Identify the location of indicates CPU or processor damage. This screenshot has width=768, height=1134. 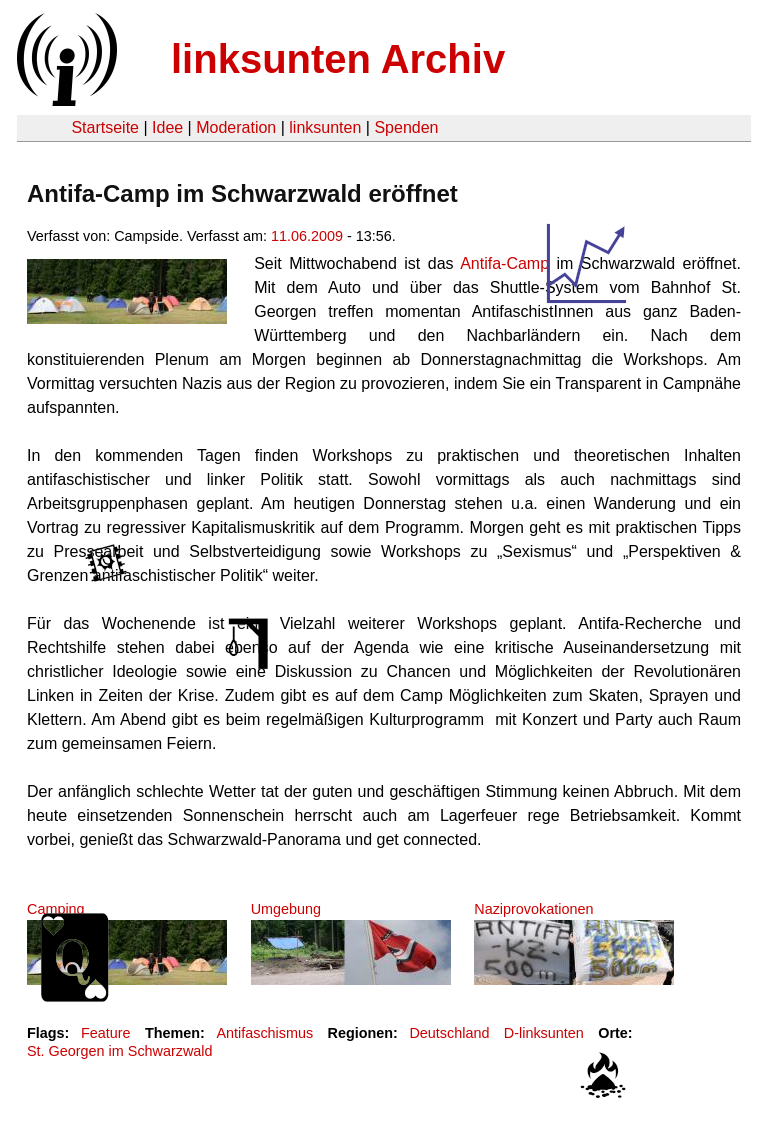
(106, 563).